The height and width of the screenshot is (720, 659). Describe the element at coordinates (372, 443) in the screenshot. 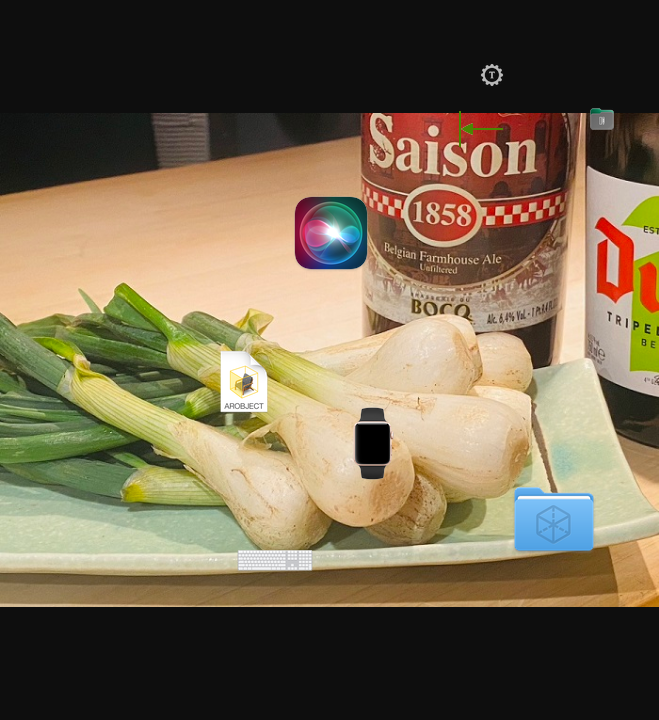

I see `apple watch series 3 device identifier` at that location.